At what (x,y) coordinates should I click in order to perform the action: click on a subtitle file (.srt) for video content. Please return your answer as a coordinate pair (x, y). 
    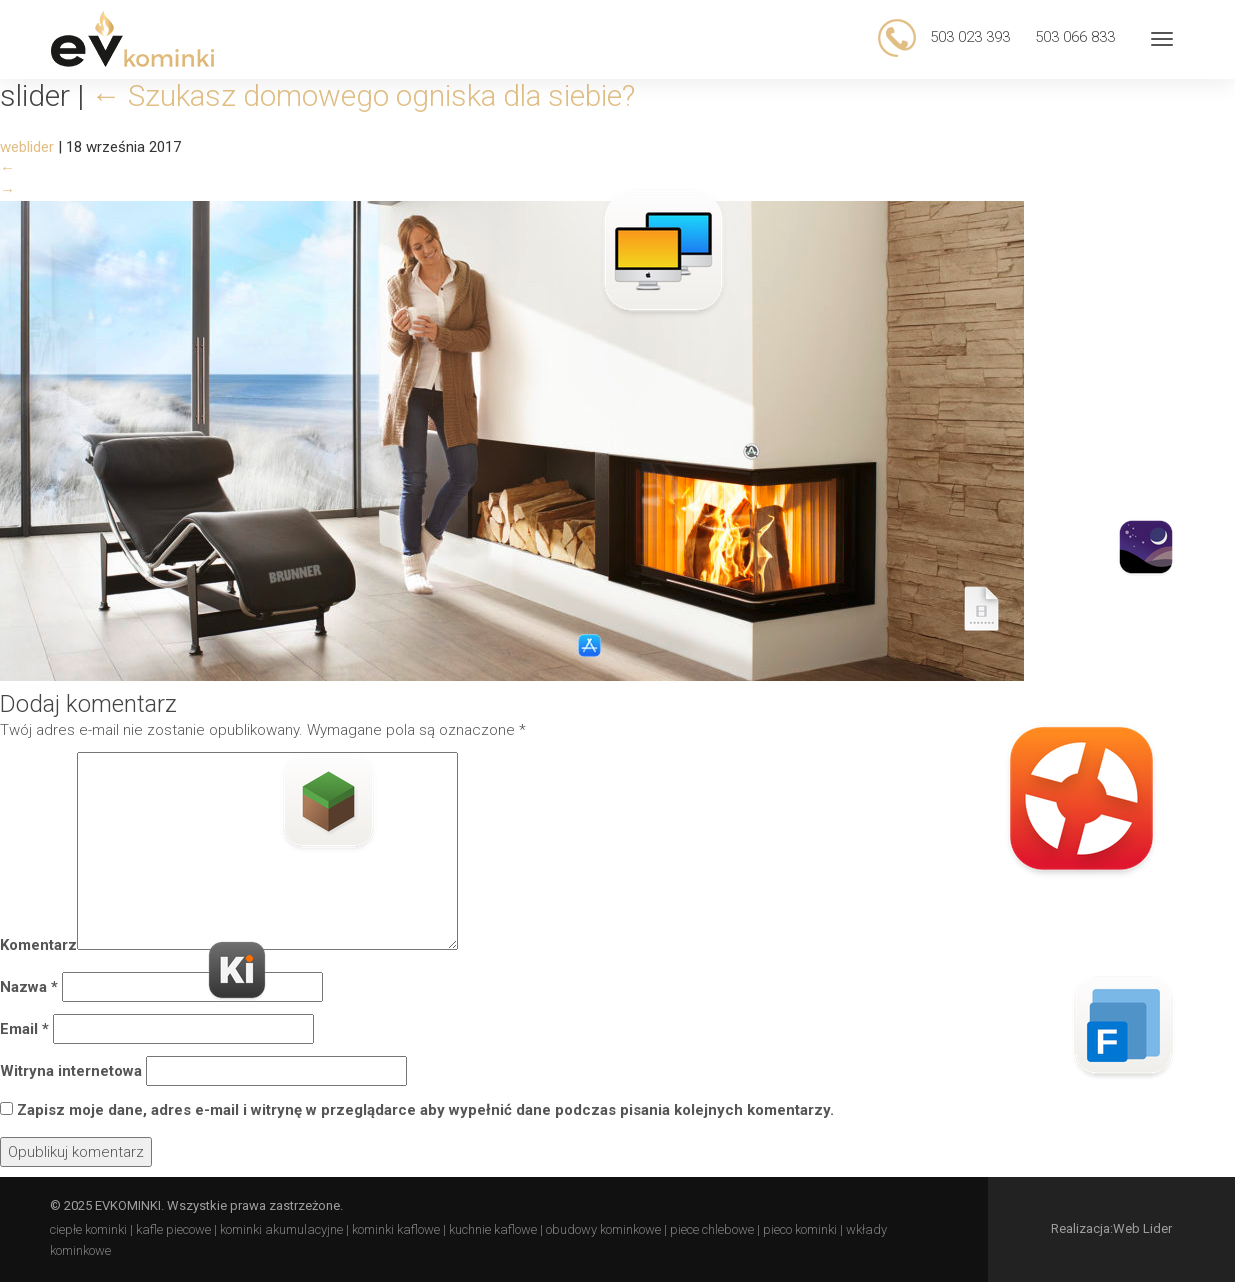
    Looking at the image, I should click on (981, 609).